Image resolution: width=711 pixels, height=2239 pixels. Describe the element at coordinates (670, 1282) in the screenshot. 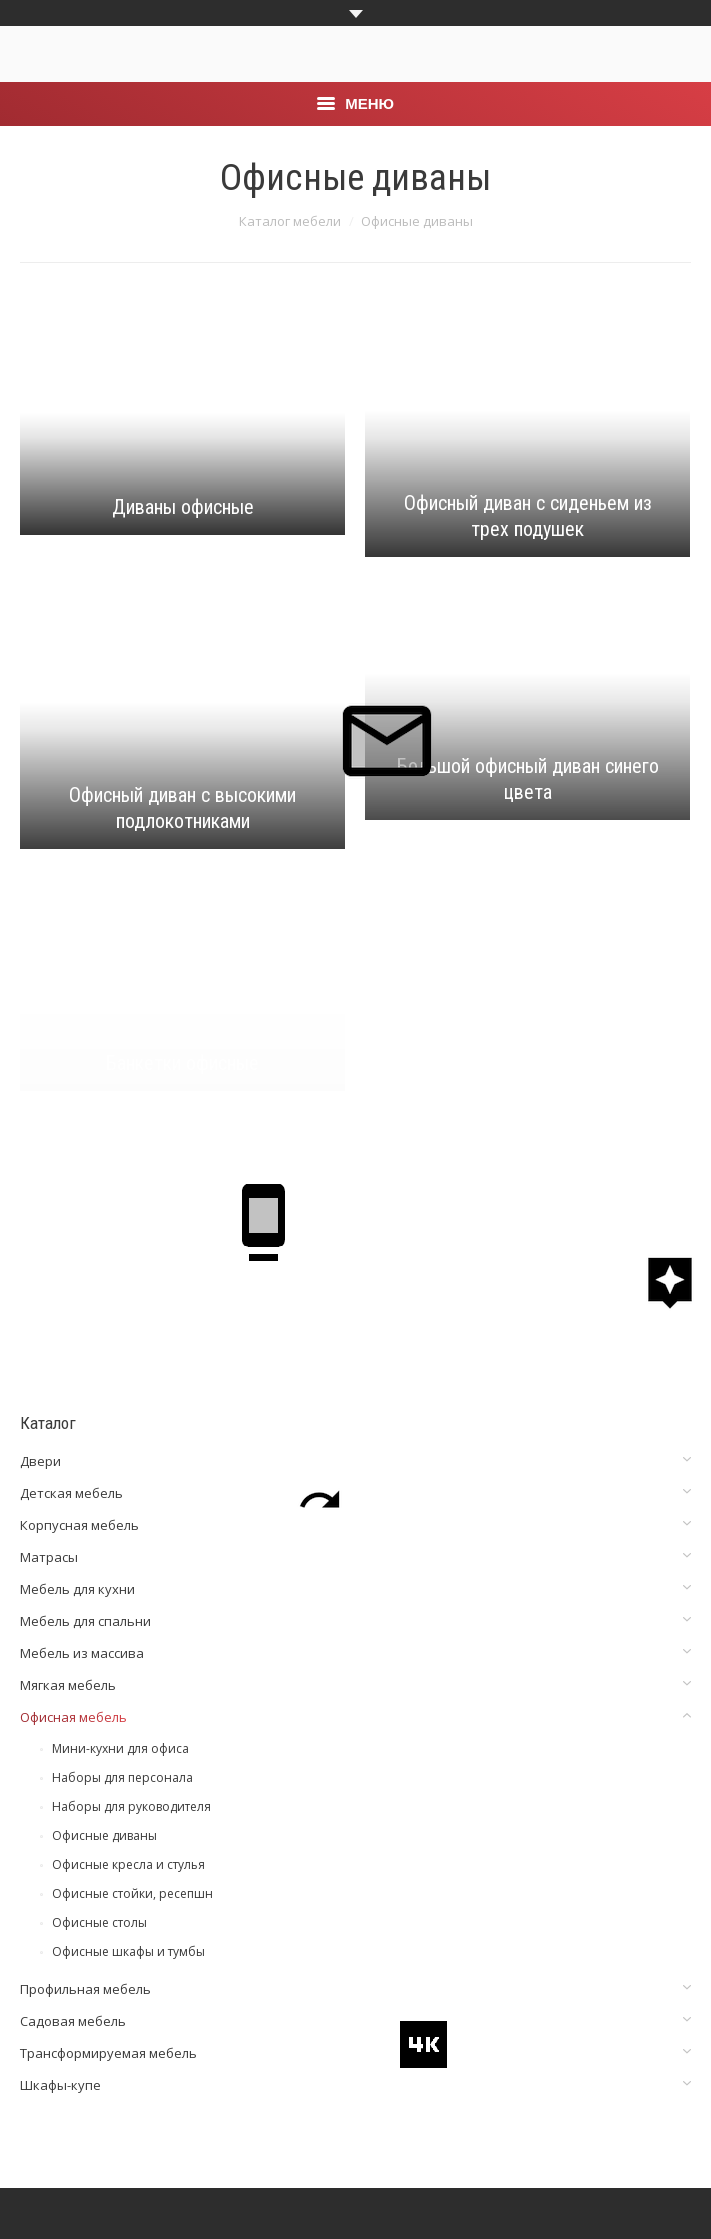

I see `access AI assistant or smart help features` at that location.